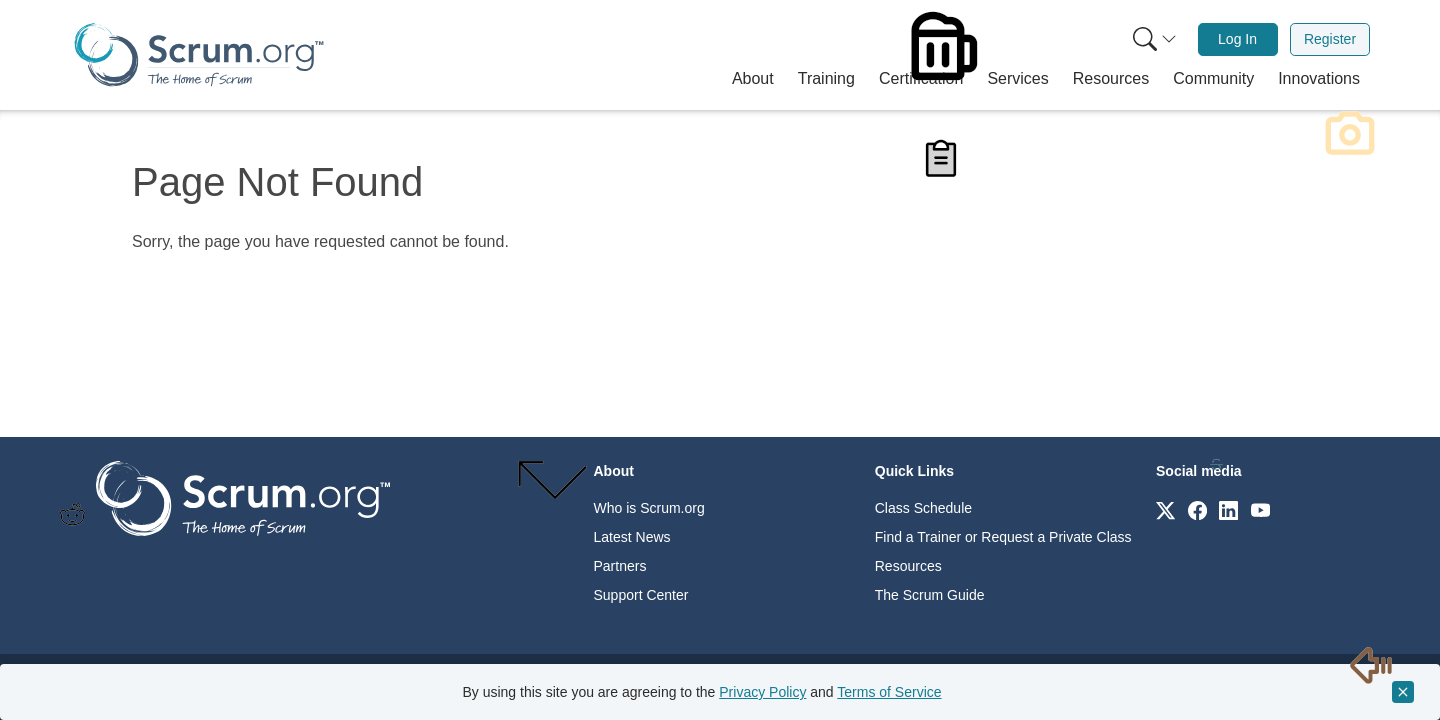 The image size is (1440, 720). I want to click on browse nearby bars or pubs, so click(940, 48).